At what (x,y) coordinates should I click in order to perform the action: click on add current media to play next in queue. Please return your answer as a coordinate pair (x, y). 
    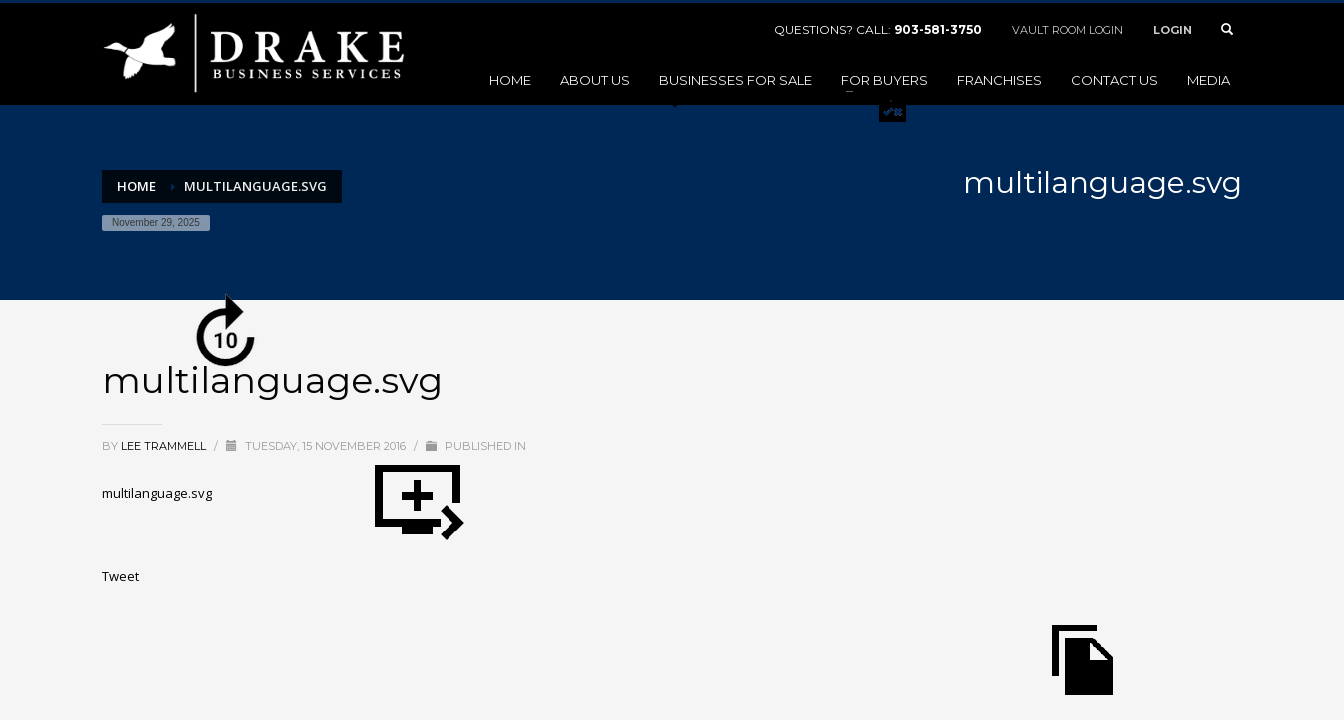
    Looking at the image, I should click on (417, 499).